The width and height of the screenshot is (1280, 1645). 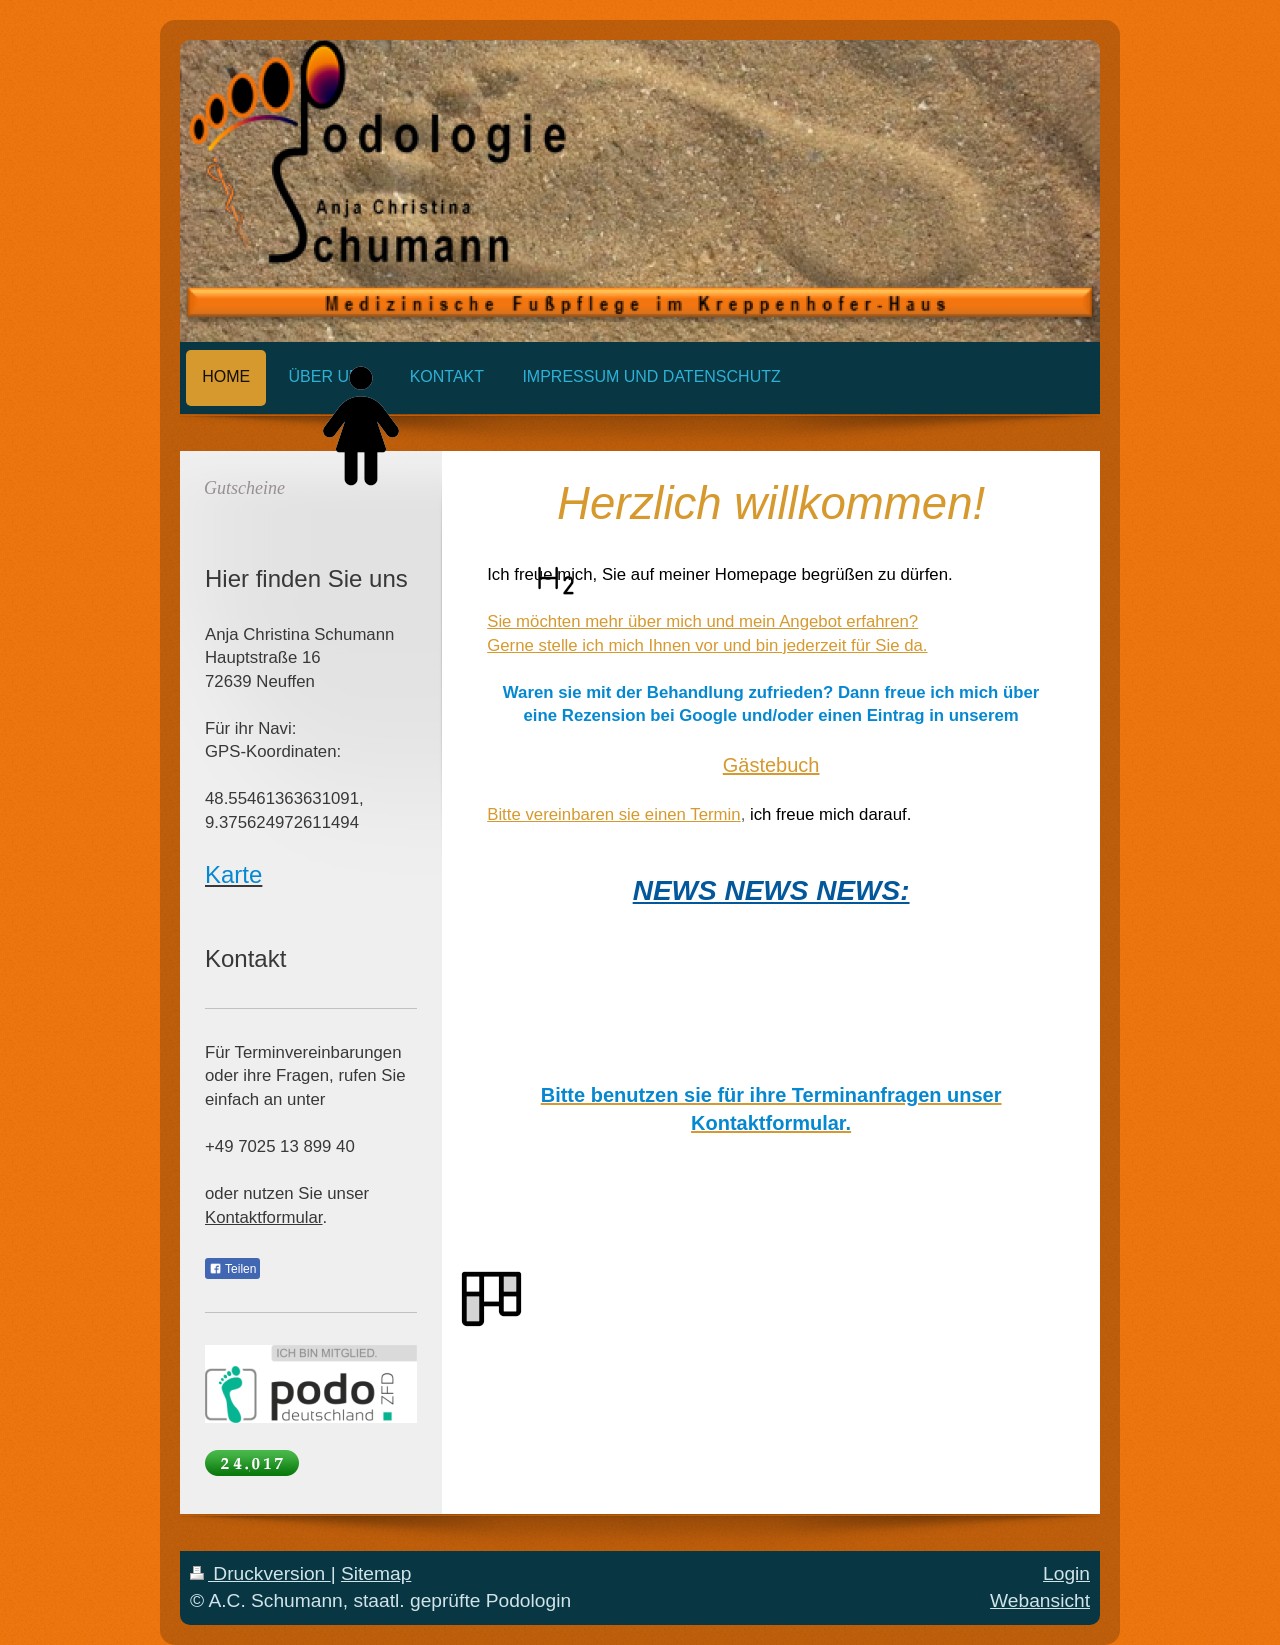 I want to click on indicates female or women's restroom, so click(x=361, y=426).